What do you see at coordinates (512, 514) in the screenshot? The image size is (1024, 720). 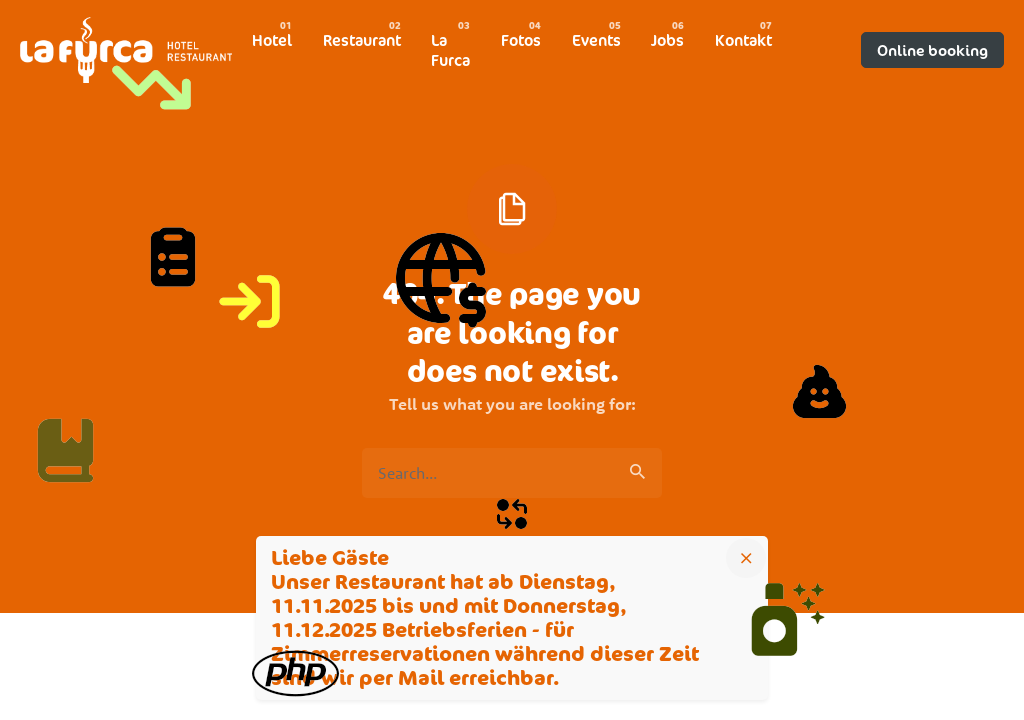 I see `transform or convert between formats` at bounding box center [512, 514].